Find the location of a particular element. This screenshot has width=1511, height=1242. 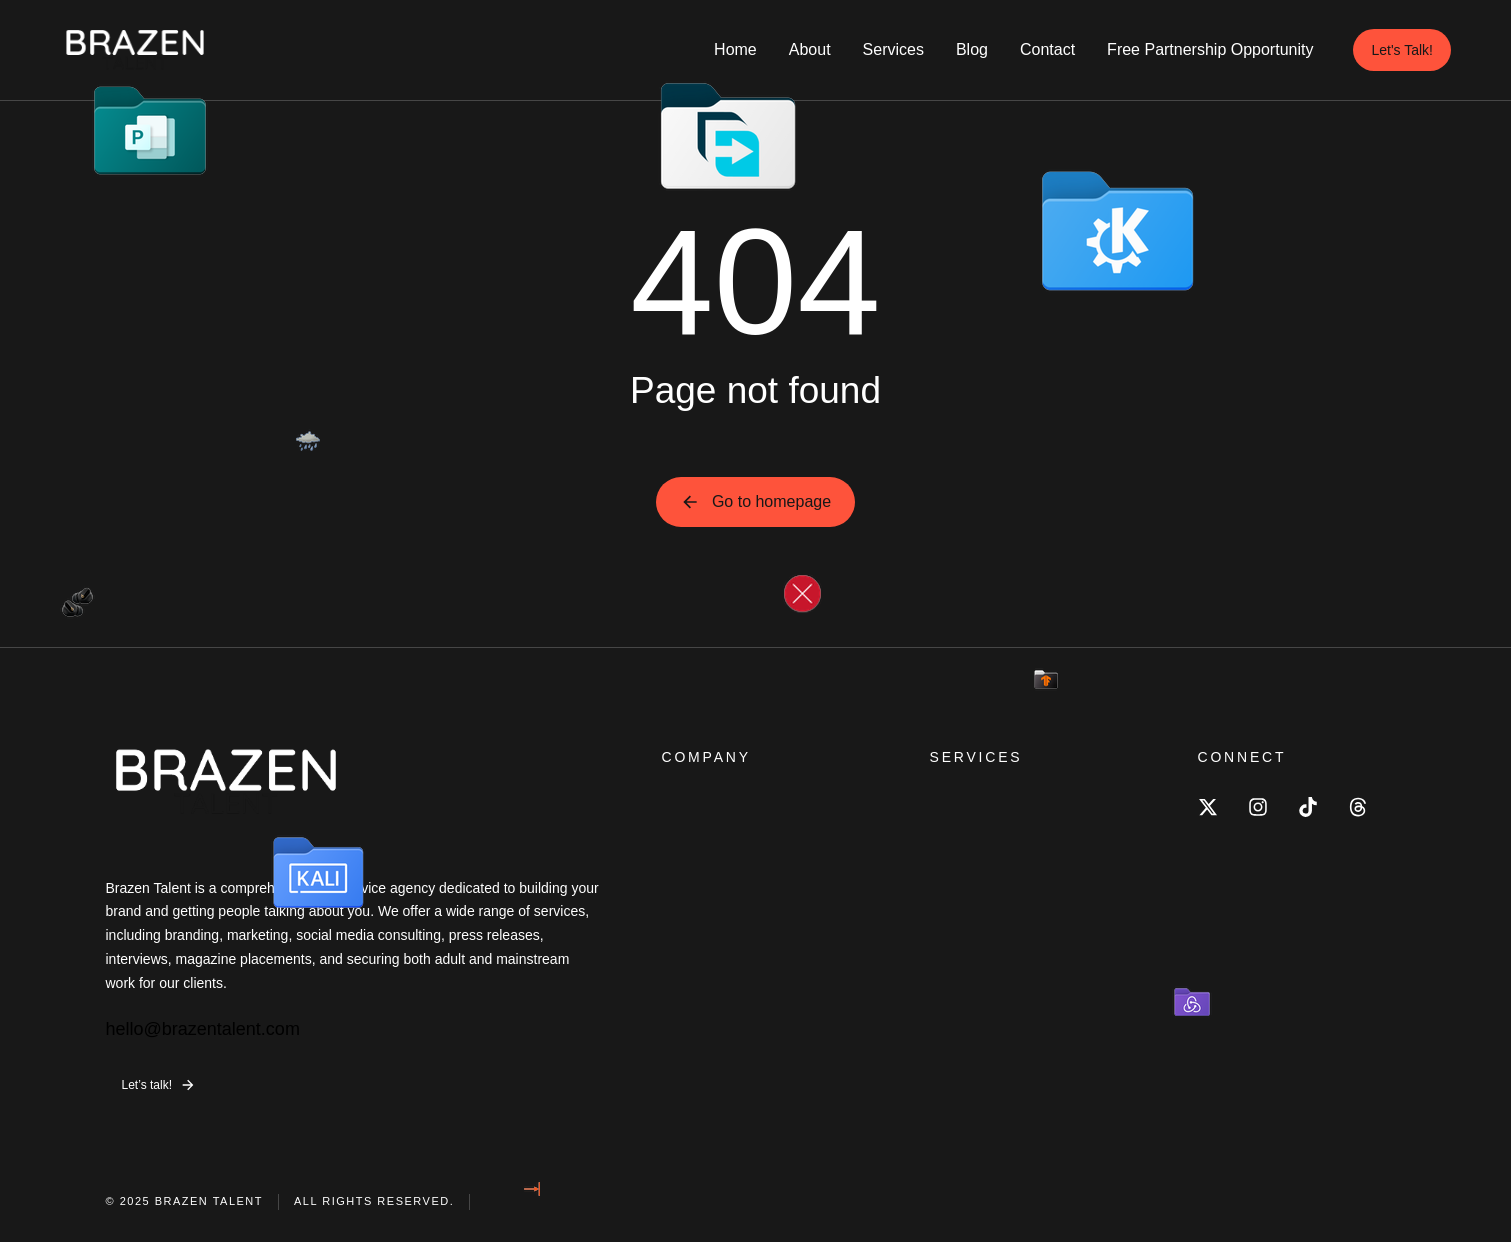

open free download manager downloads folder is located at coordinates (727, 139).